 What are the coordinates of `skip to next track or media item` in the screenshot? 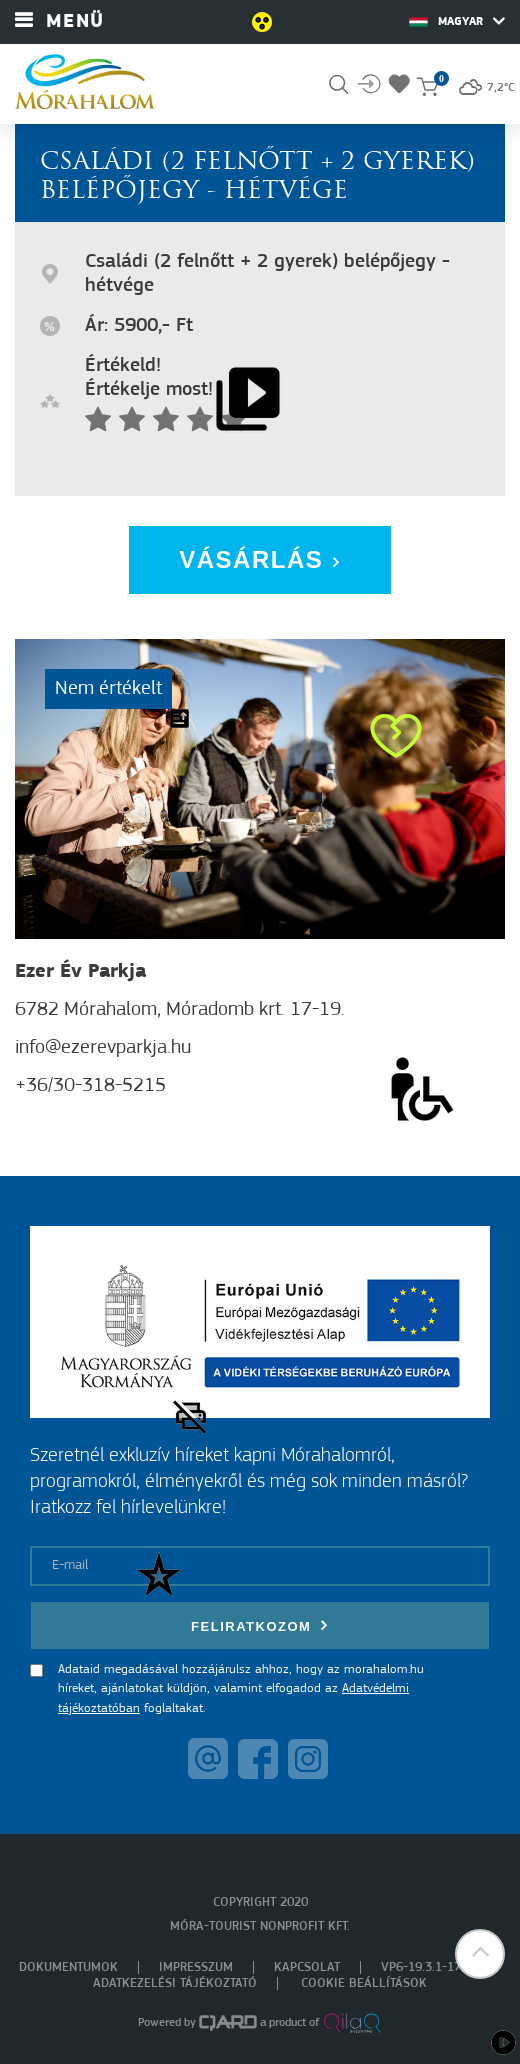 It's located at (503, 2042).